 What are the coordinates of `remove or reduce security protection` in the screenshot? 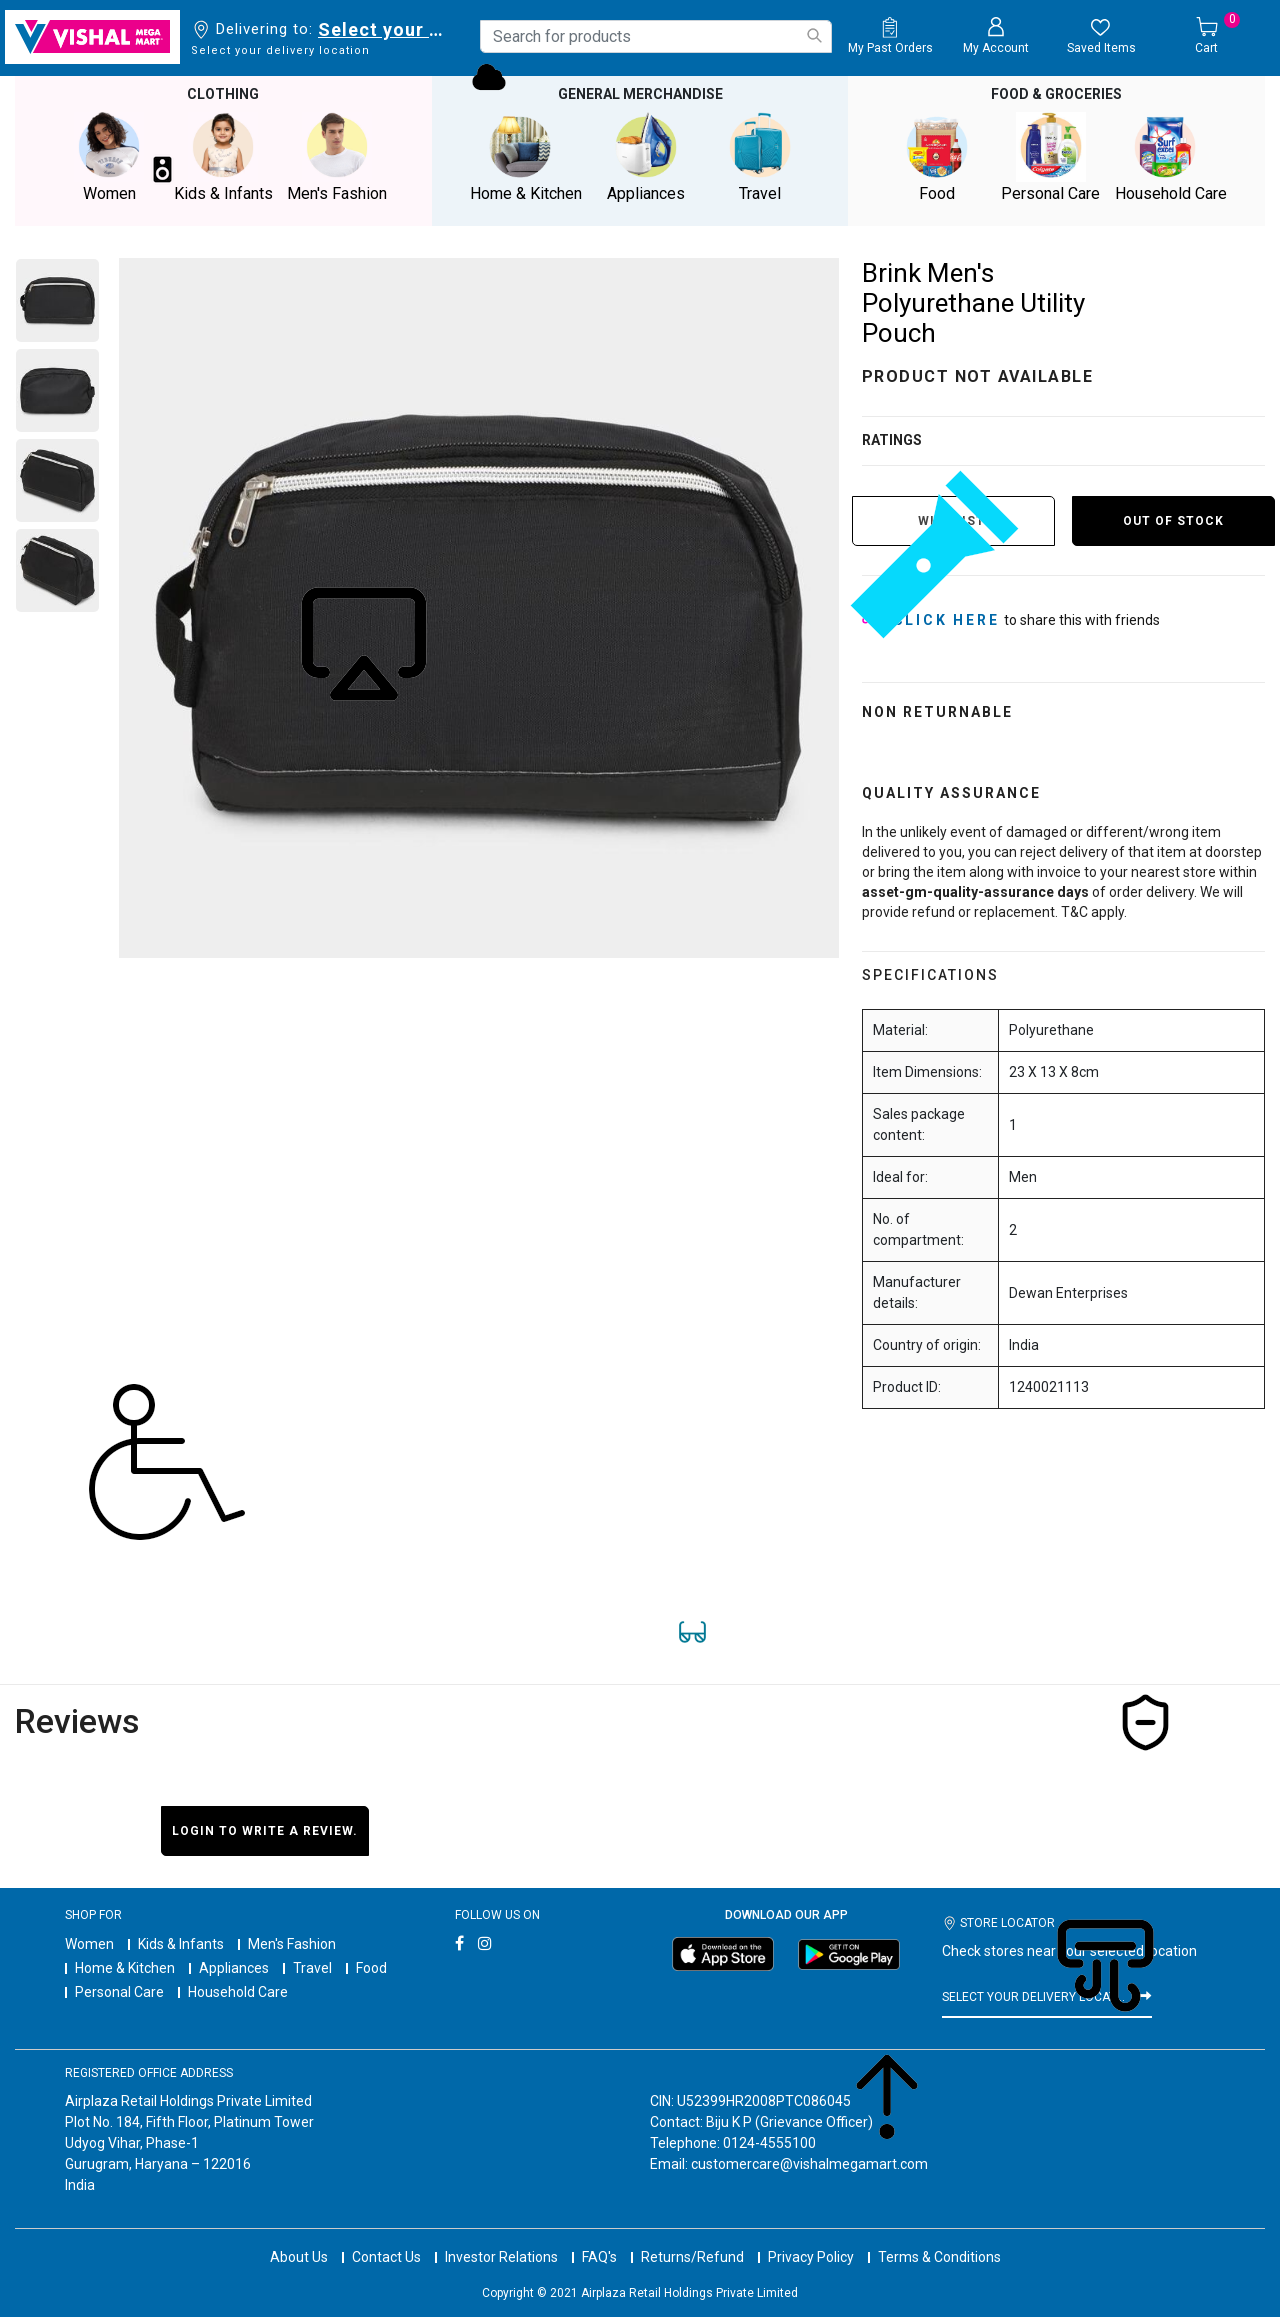 It's located at (1145, 1722).